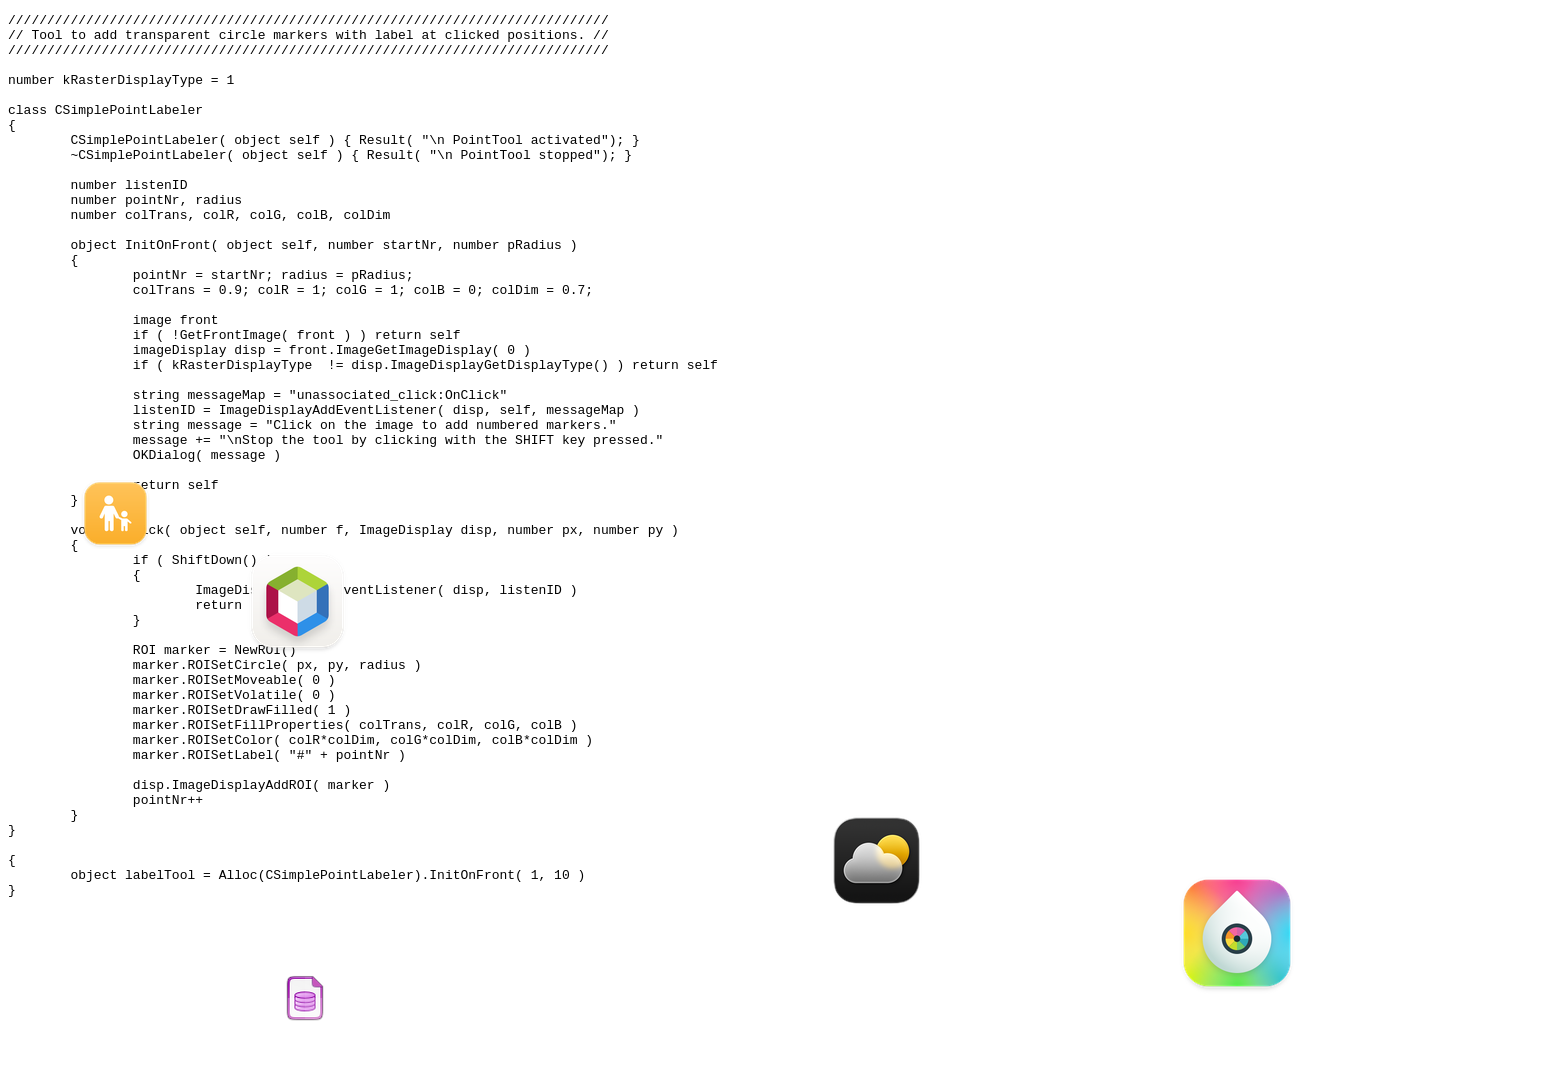 The height and width of the screenshot is (1088, 1568). What do you see at coordinates (305, 998) in the screenshot?
I see `libreoffice base database file` at bounding box center [305, 998].